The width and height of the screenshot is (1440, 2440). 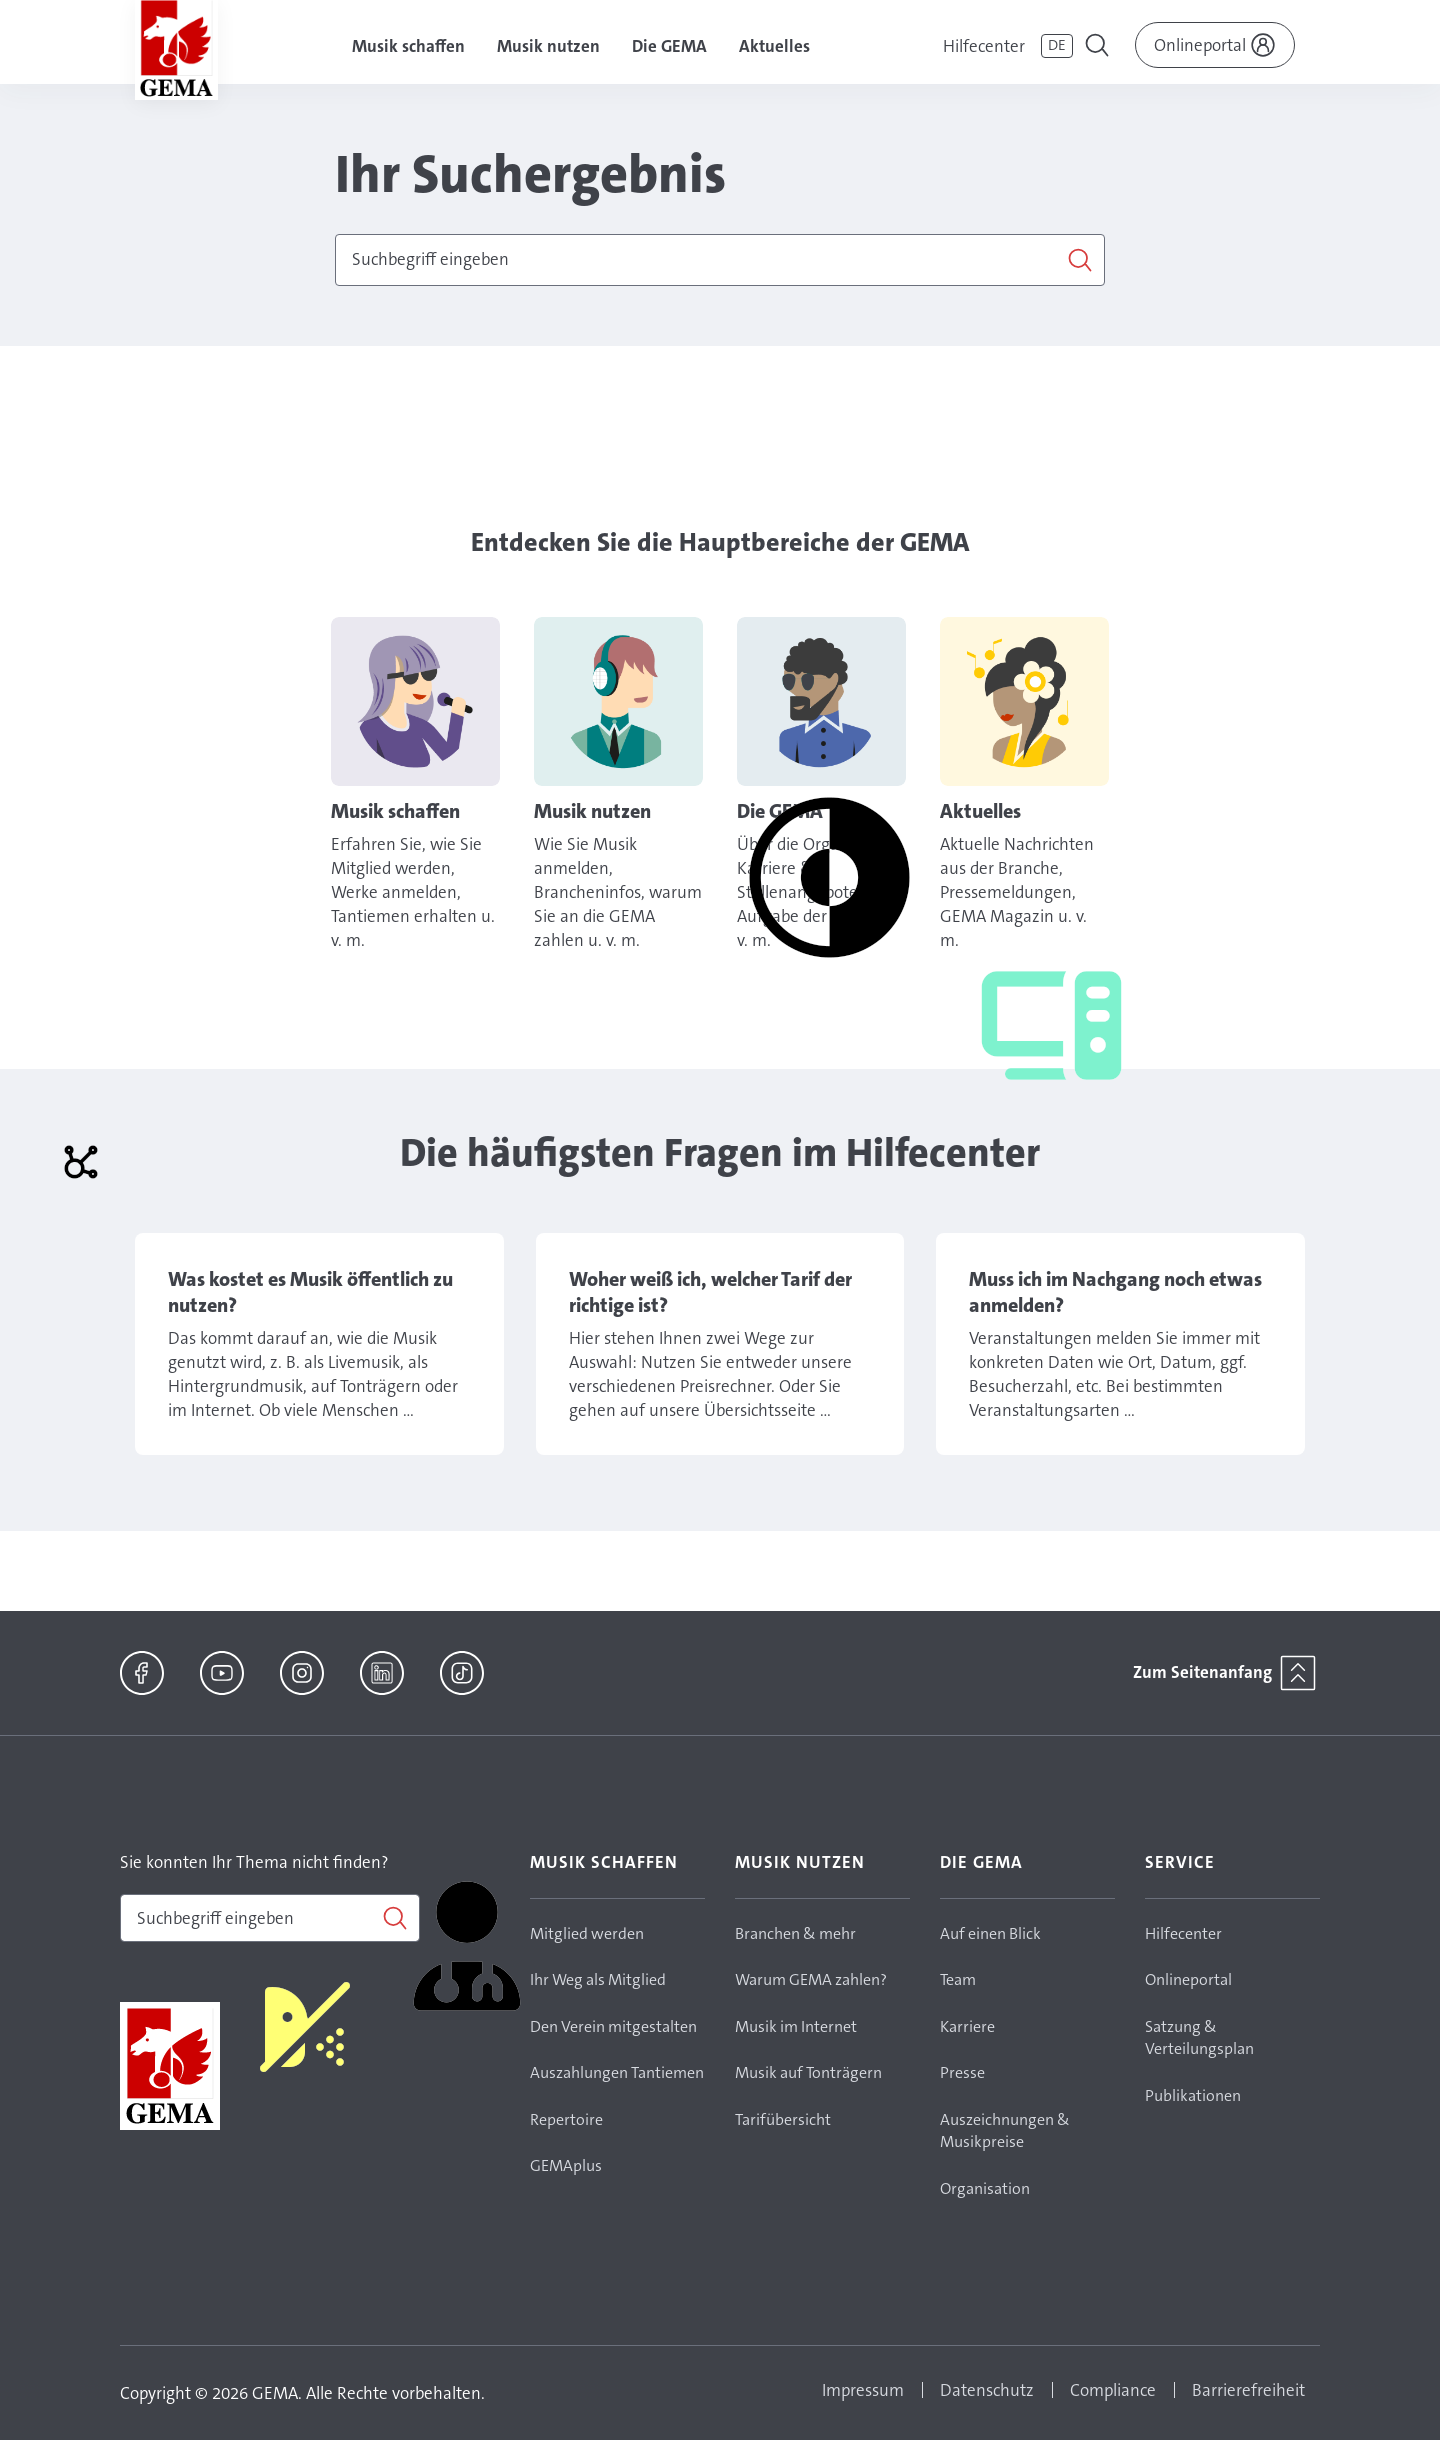 What do you see at coordinates (829, 877) in the screenshot?
I see `toggle invert colors mode` at bounding box center [829, 877].